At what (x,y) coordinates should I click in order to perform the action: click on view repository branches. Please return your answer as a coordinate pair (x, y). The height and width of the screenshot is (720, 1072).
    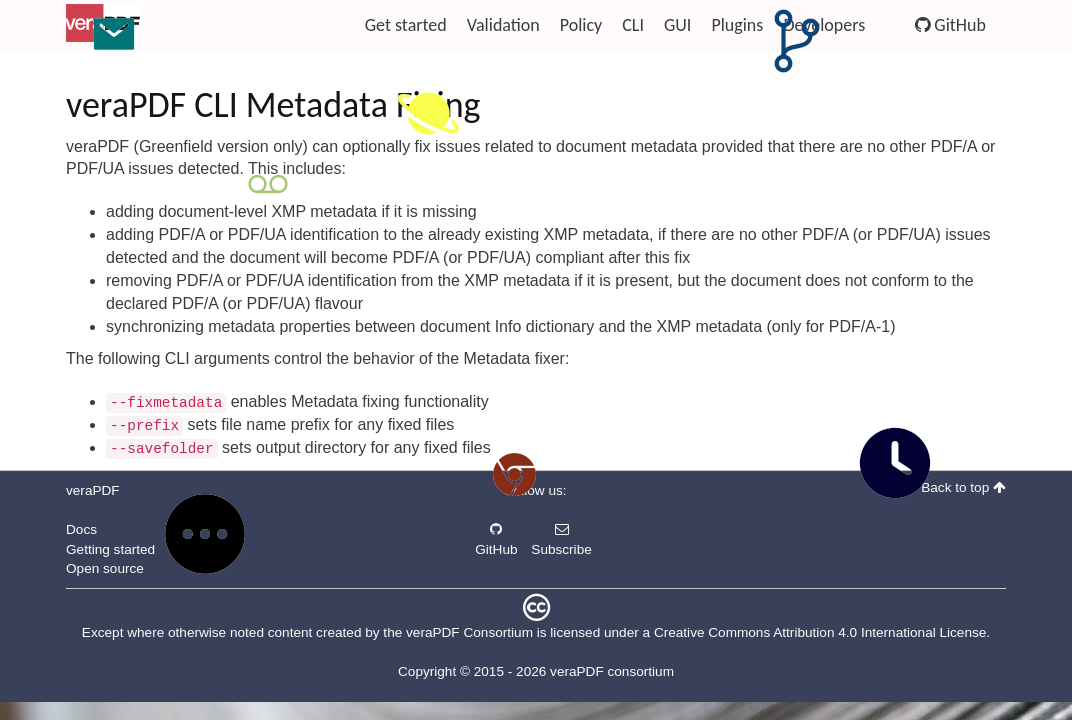
    Looking at the image, I should click on (797, 41).